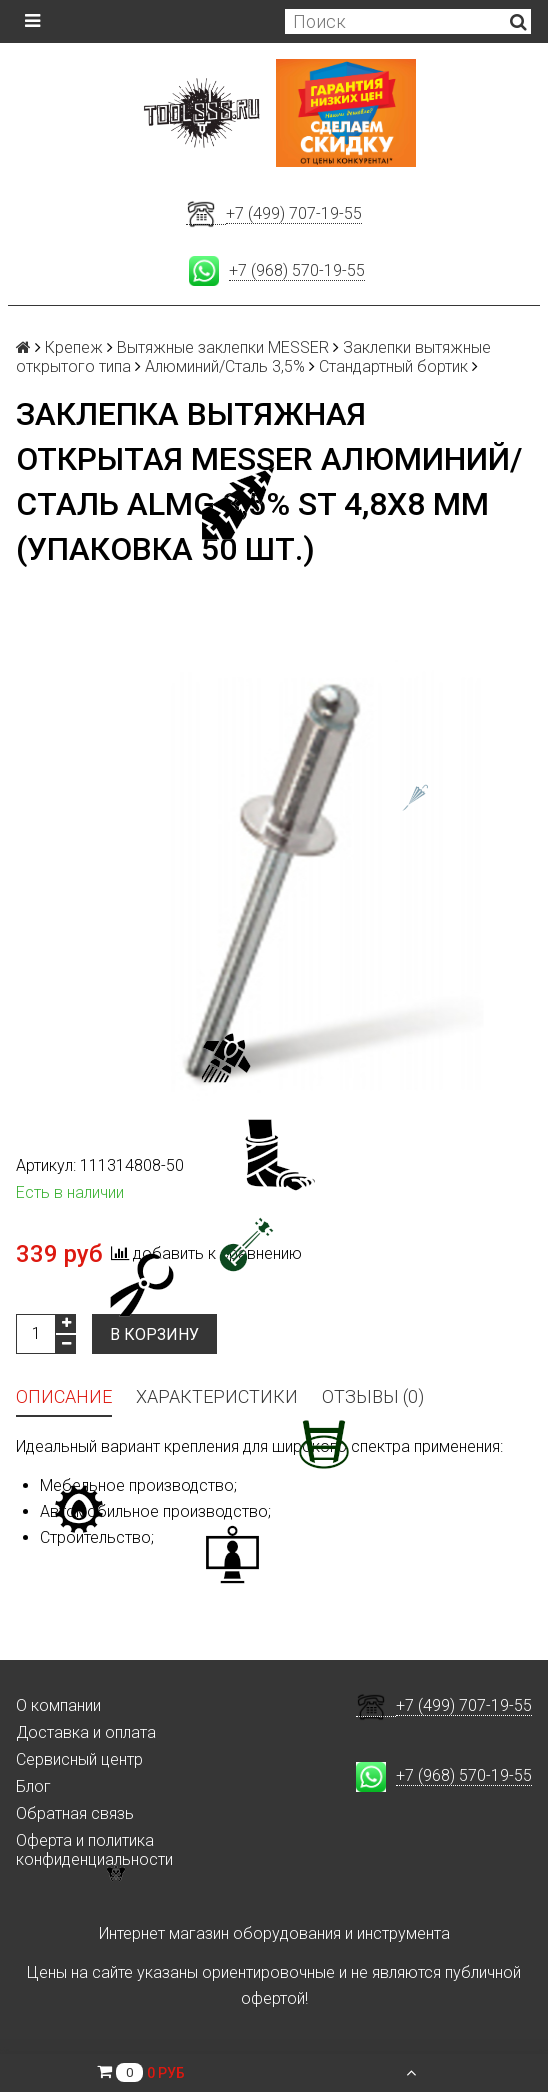 The image size is (548, 2092). Describe the element at coordinates (232, 1554) in the screenshot. I see `start or join a video conference call` at that location.